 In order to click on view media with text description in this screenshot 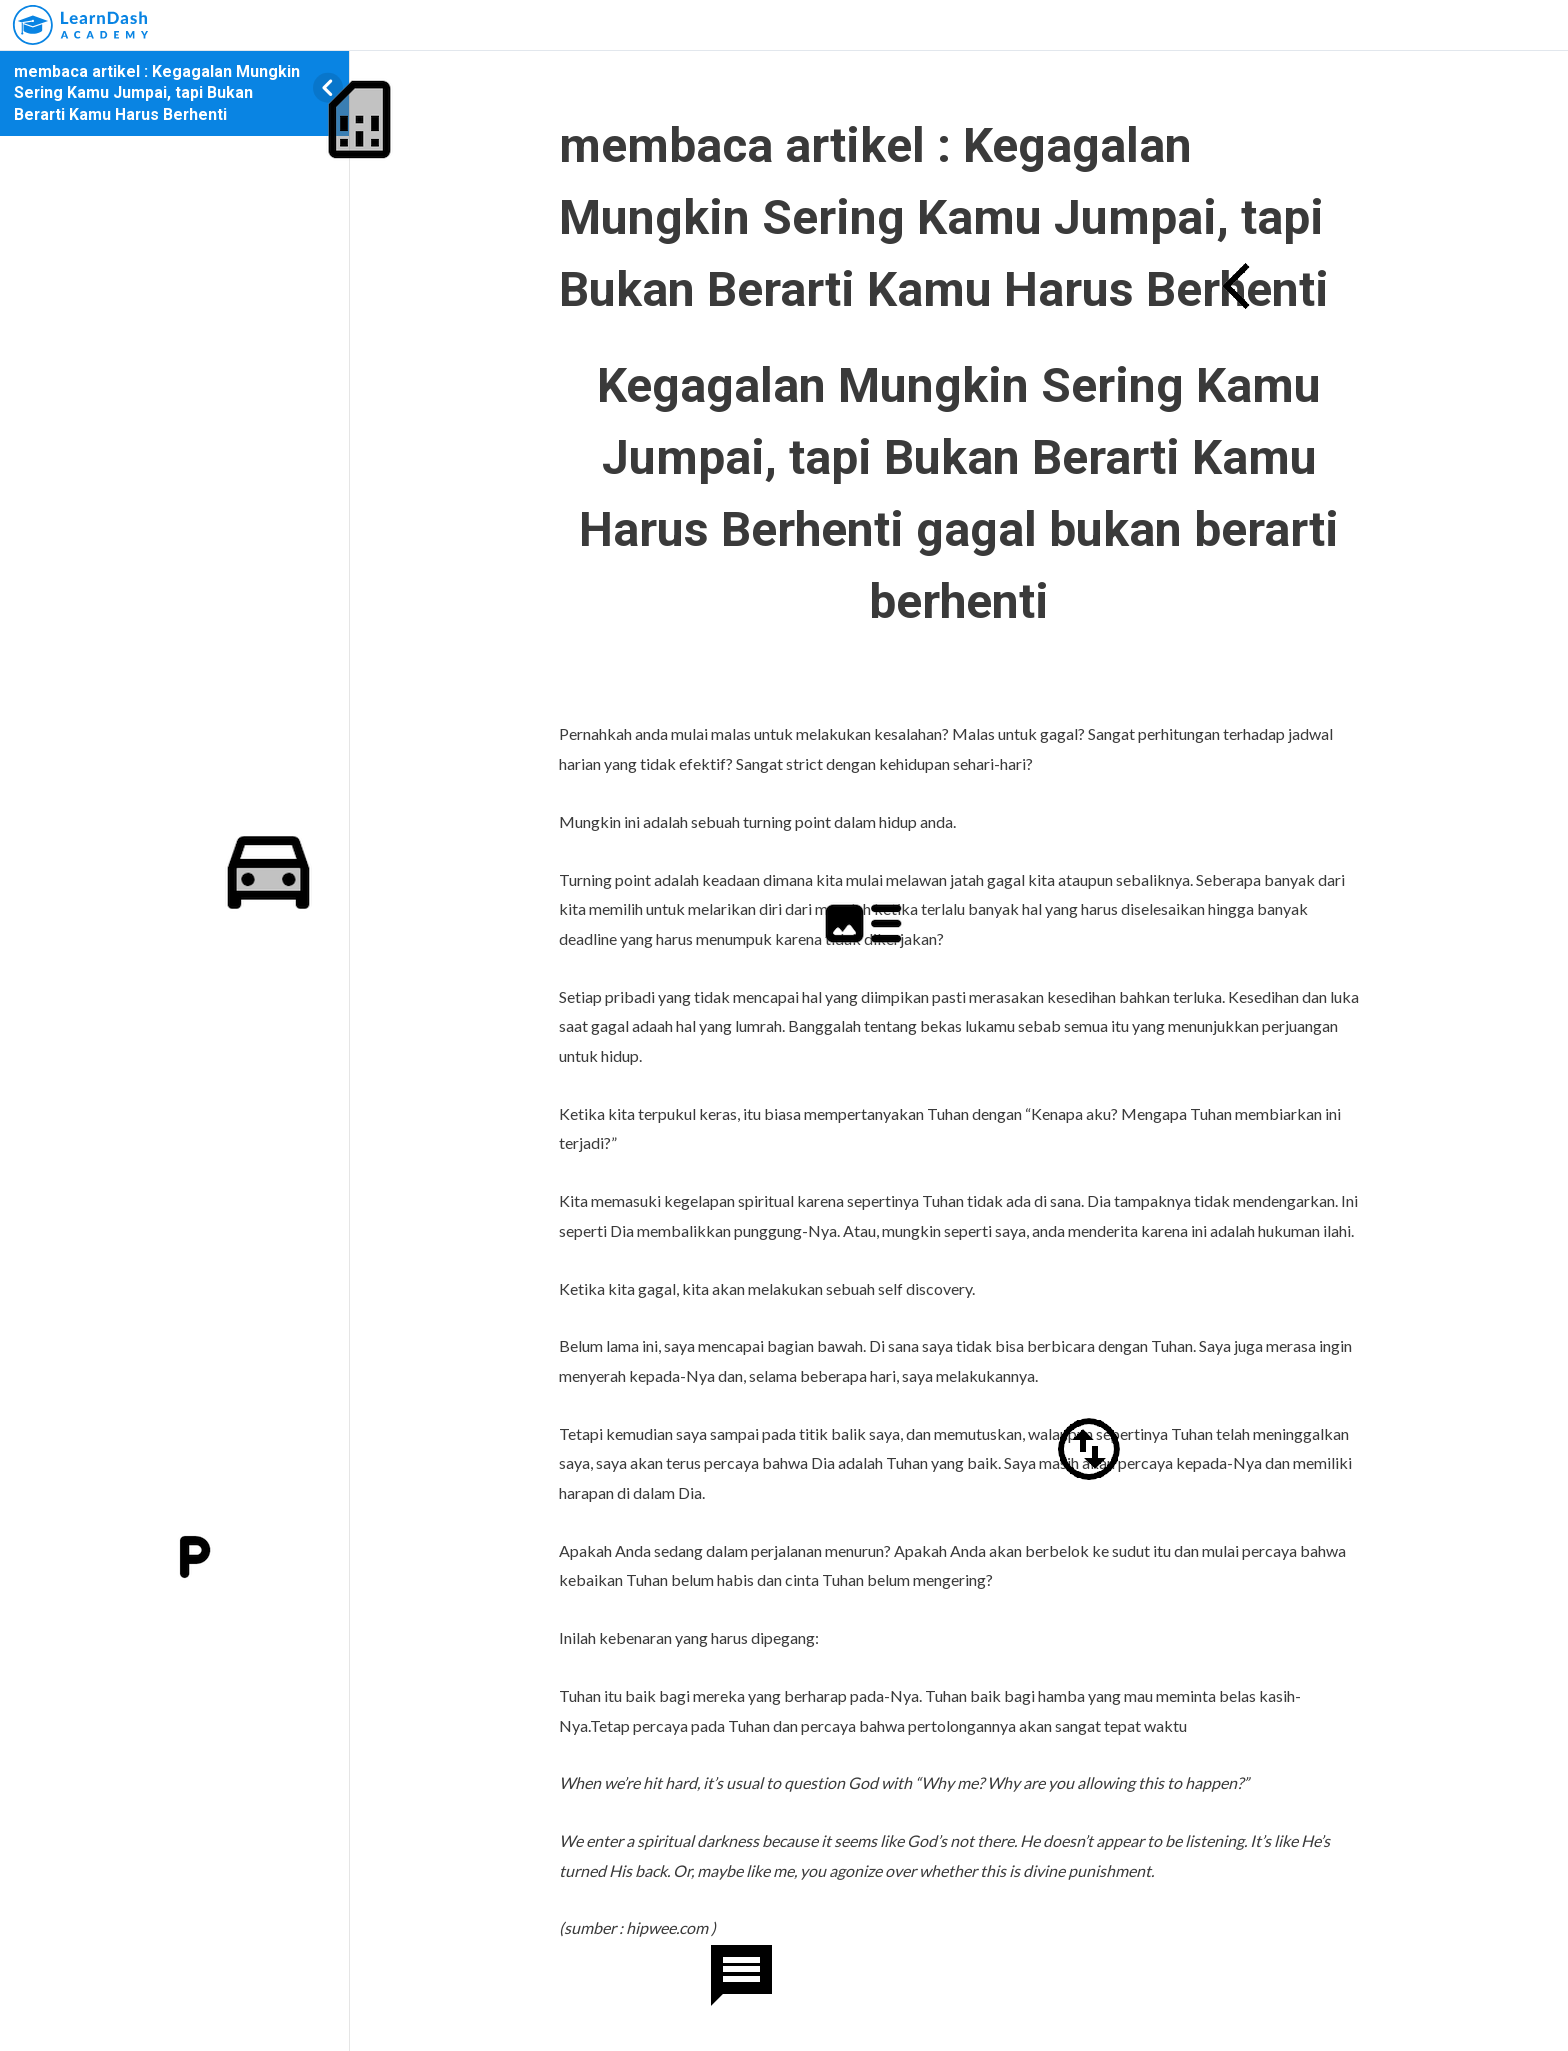, I will do `click(863, 923)`.